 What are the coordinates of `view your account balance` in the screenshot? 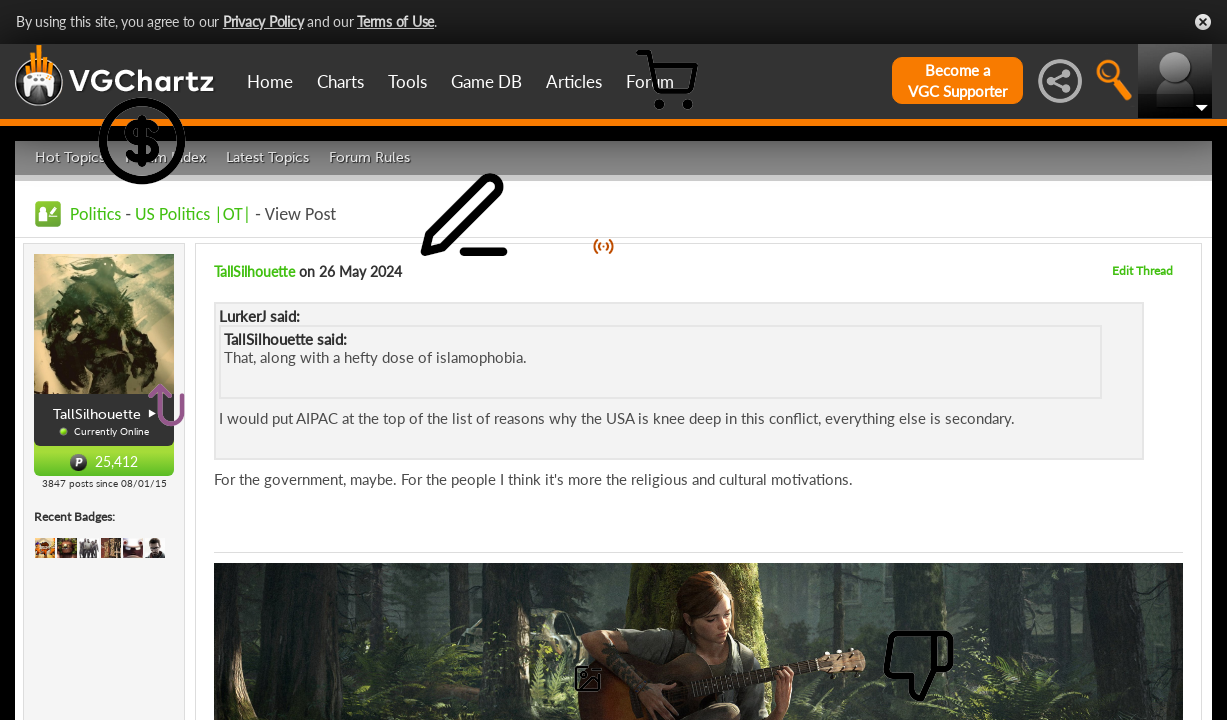 It's located at (142, 141).